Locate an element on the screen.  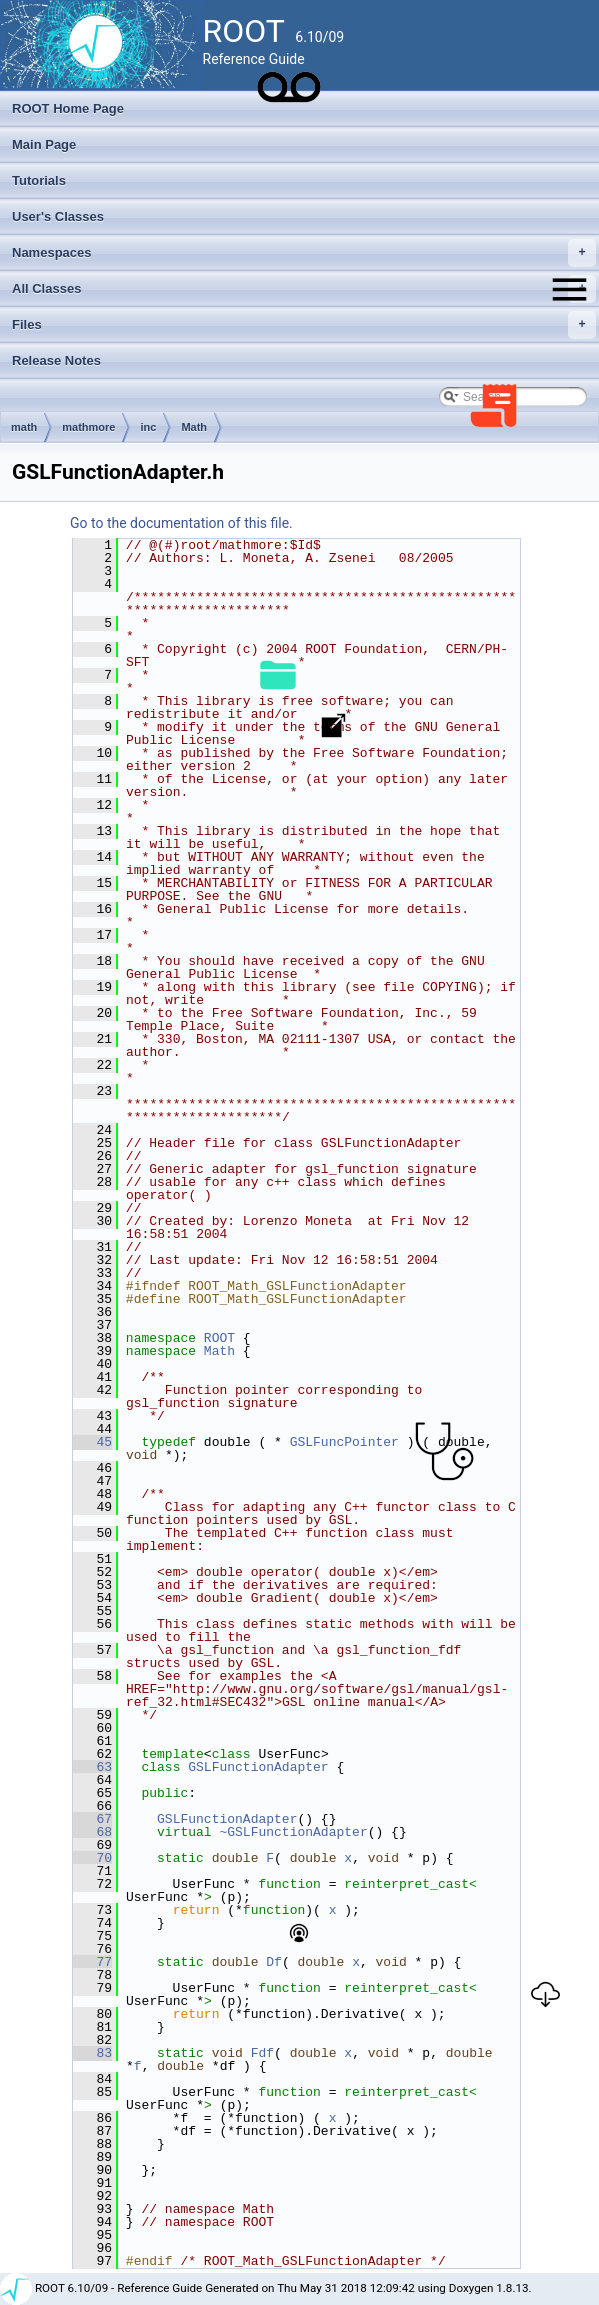
open folder to view contents is located at coordinates (278, 675).